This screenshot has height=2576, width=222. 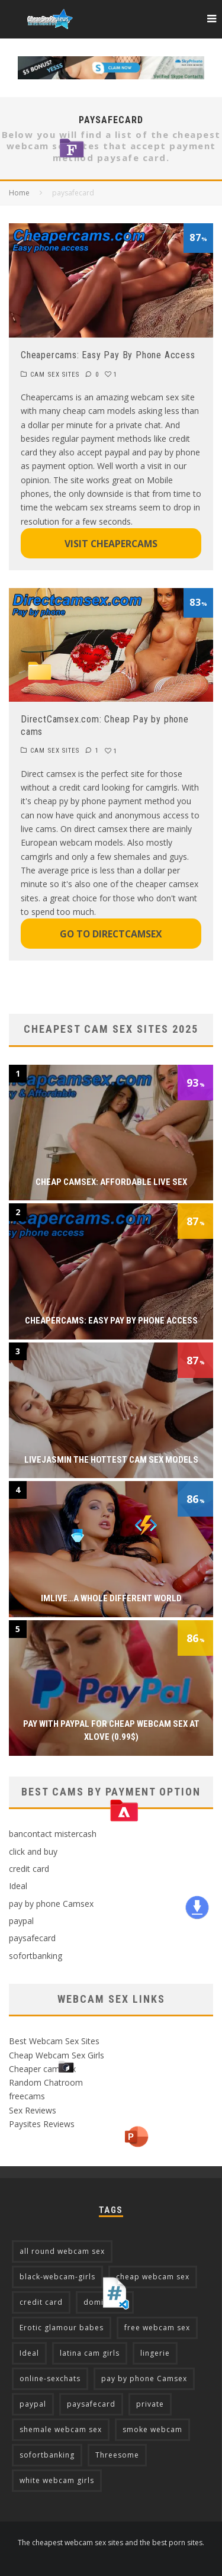 What do you see at coordinates (146, 1525) in the screenshot?
I see `open azure functions app` at bounding box center [146, 1525].